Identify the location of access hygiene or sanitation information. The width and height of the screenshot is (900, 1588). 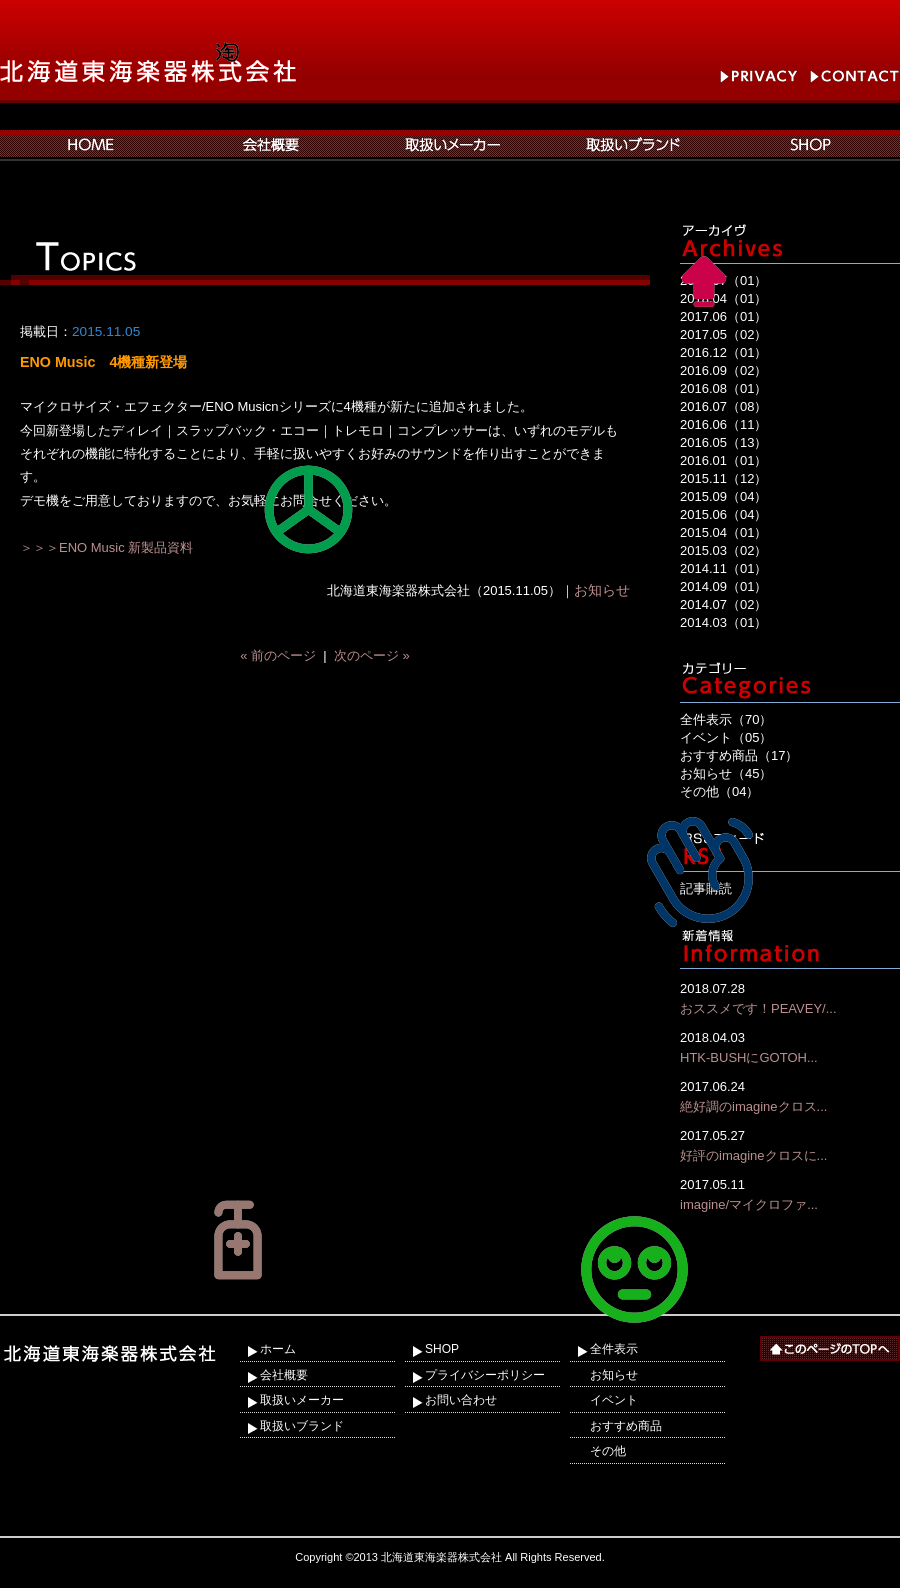
(238, 1240).